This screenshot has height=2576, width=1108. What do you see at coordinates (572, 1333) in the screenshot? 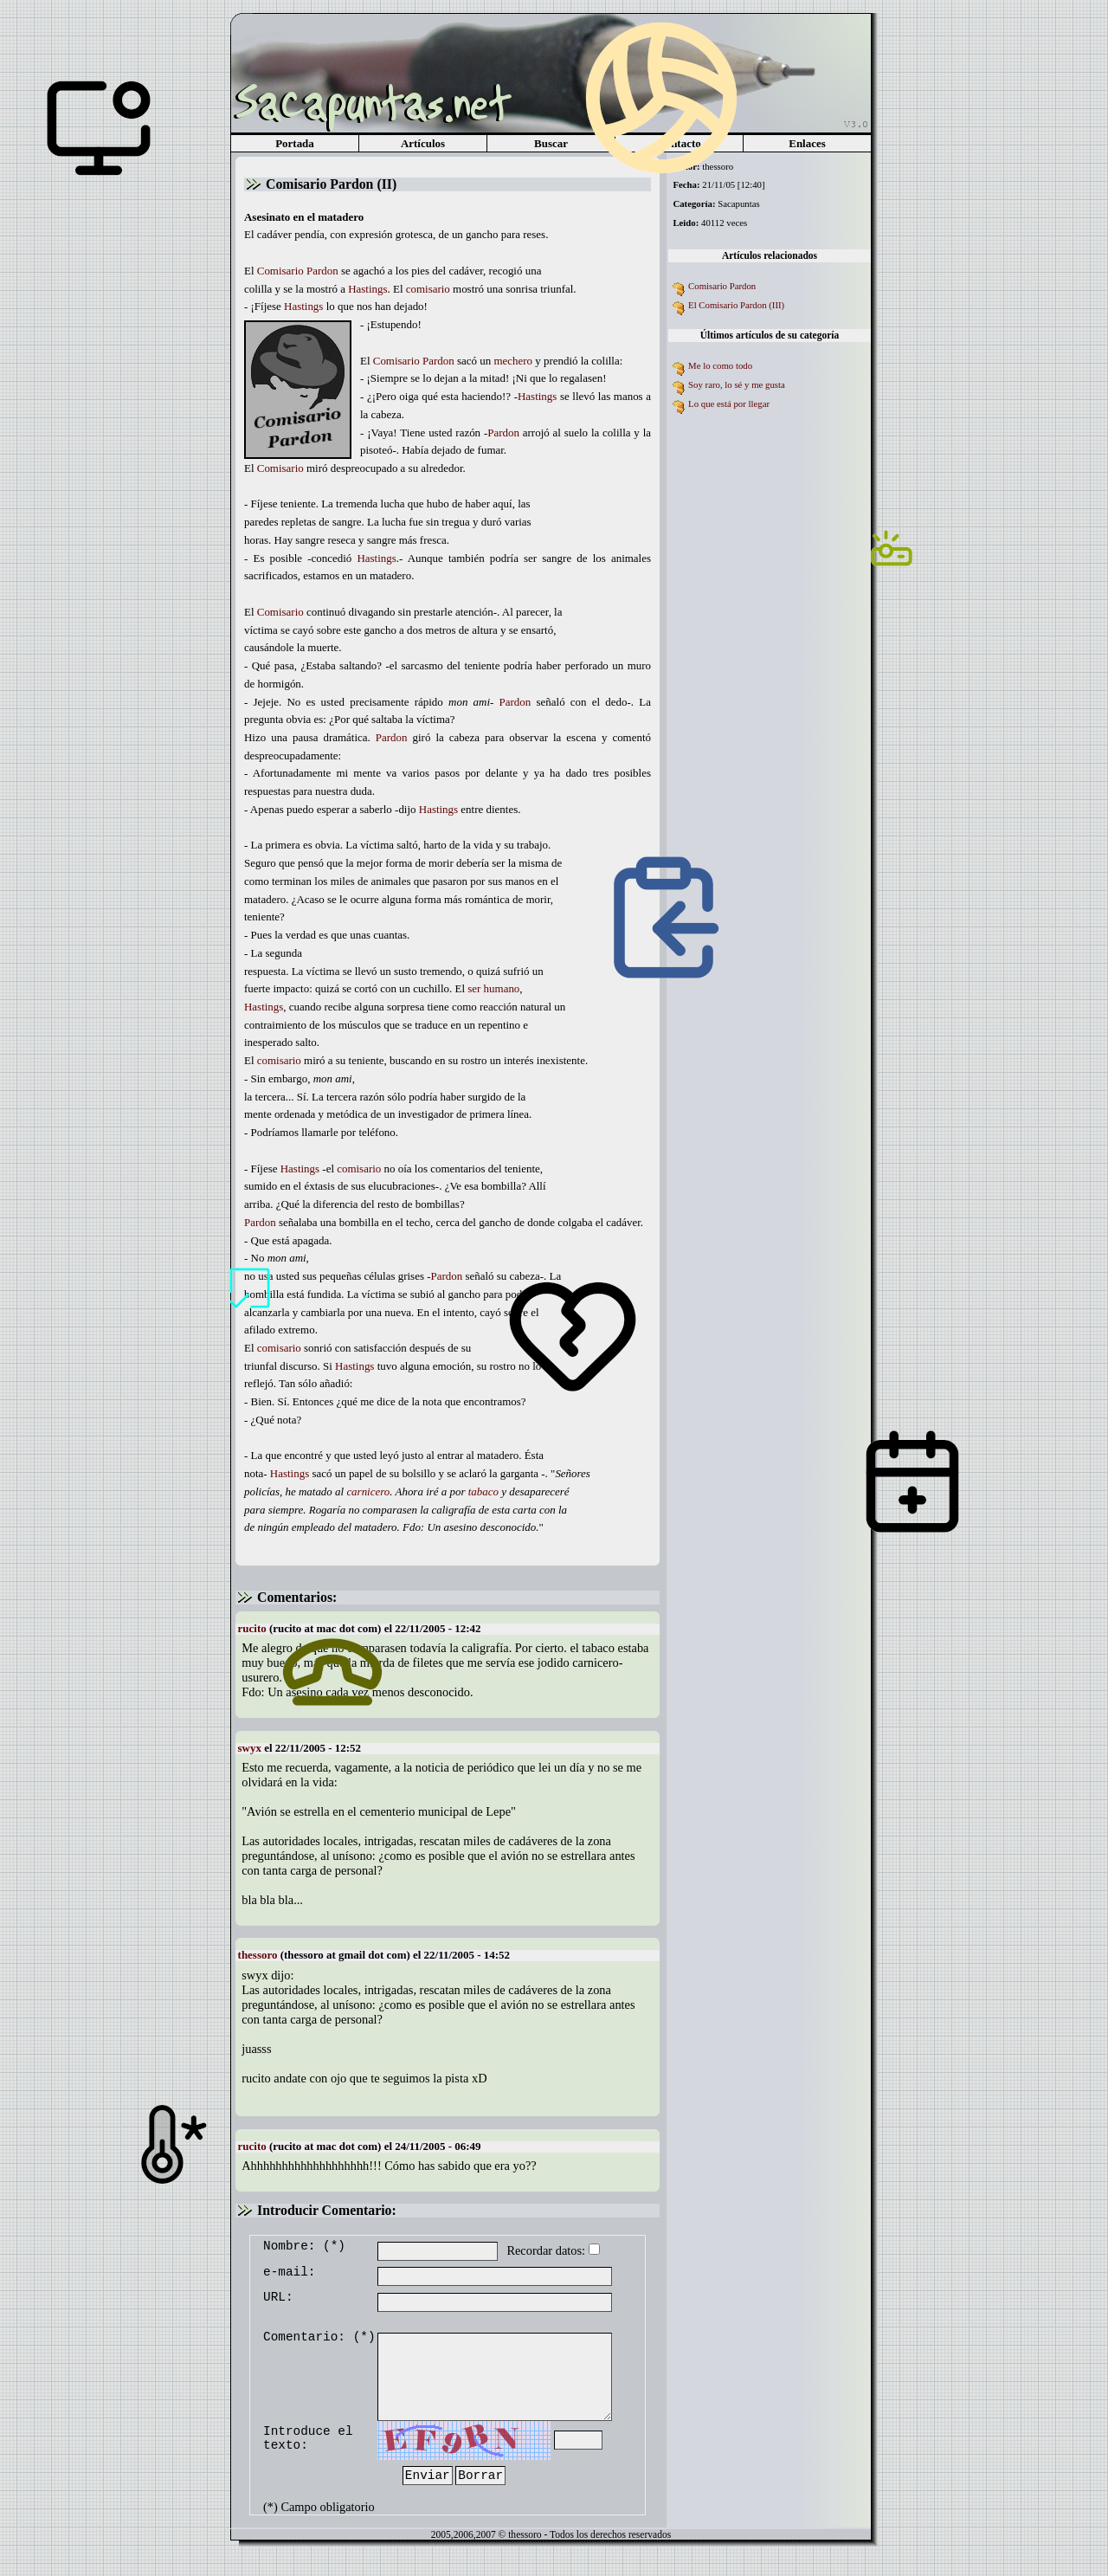
I see `unlike or remove from favorites` at bounding box center [572, 1333].